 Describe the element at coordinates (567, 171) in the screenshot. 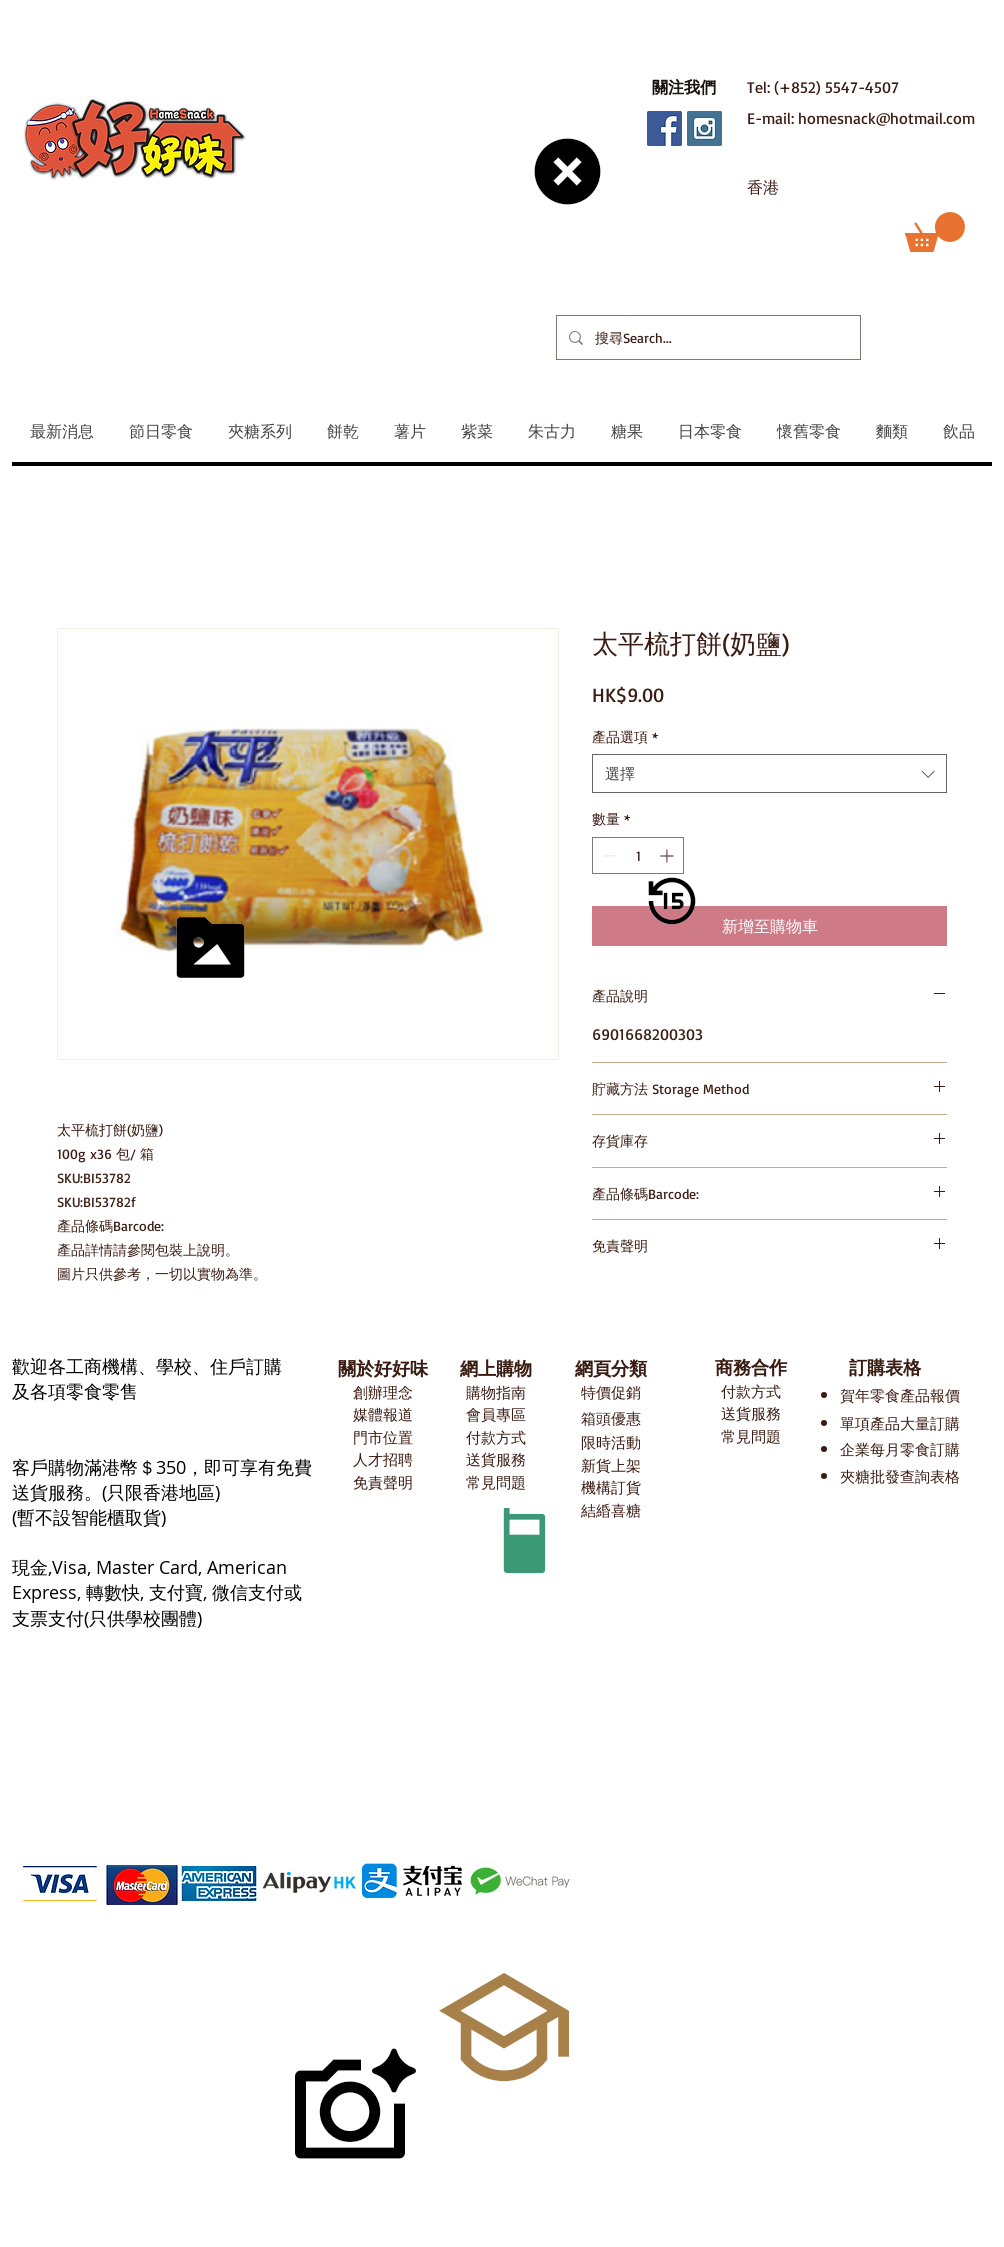

I see `close or dismiss a dialog` at that location.